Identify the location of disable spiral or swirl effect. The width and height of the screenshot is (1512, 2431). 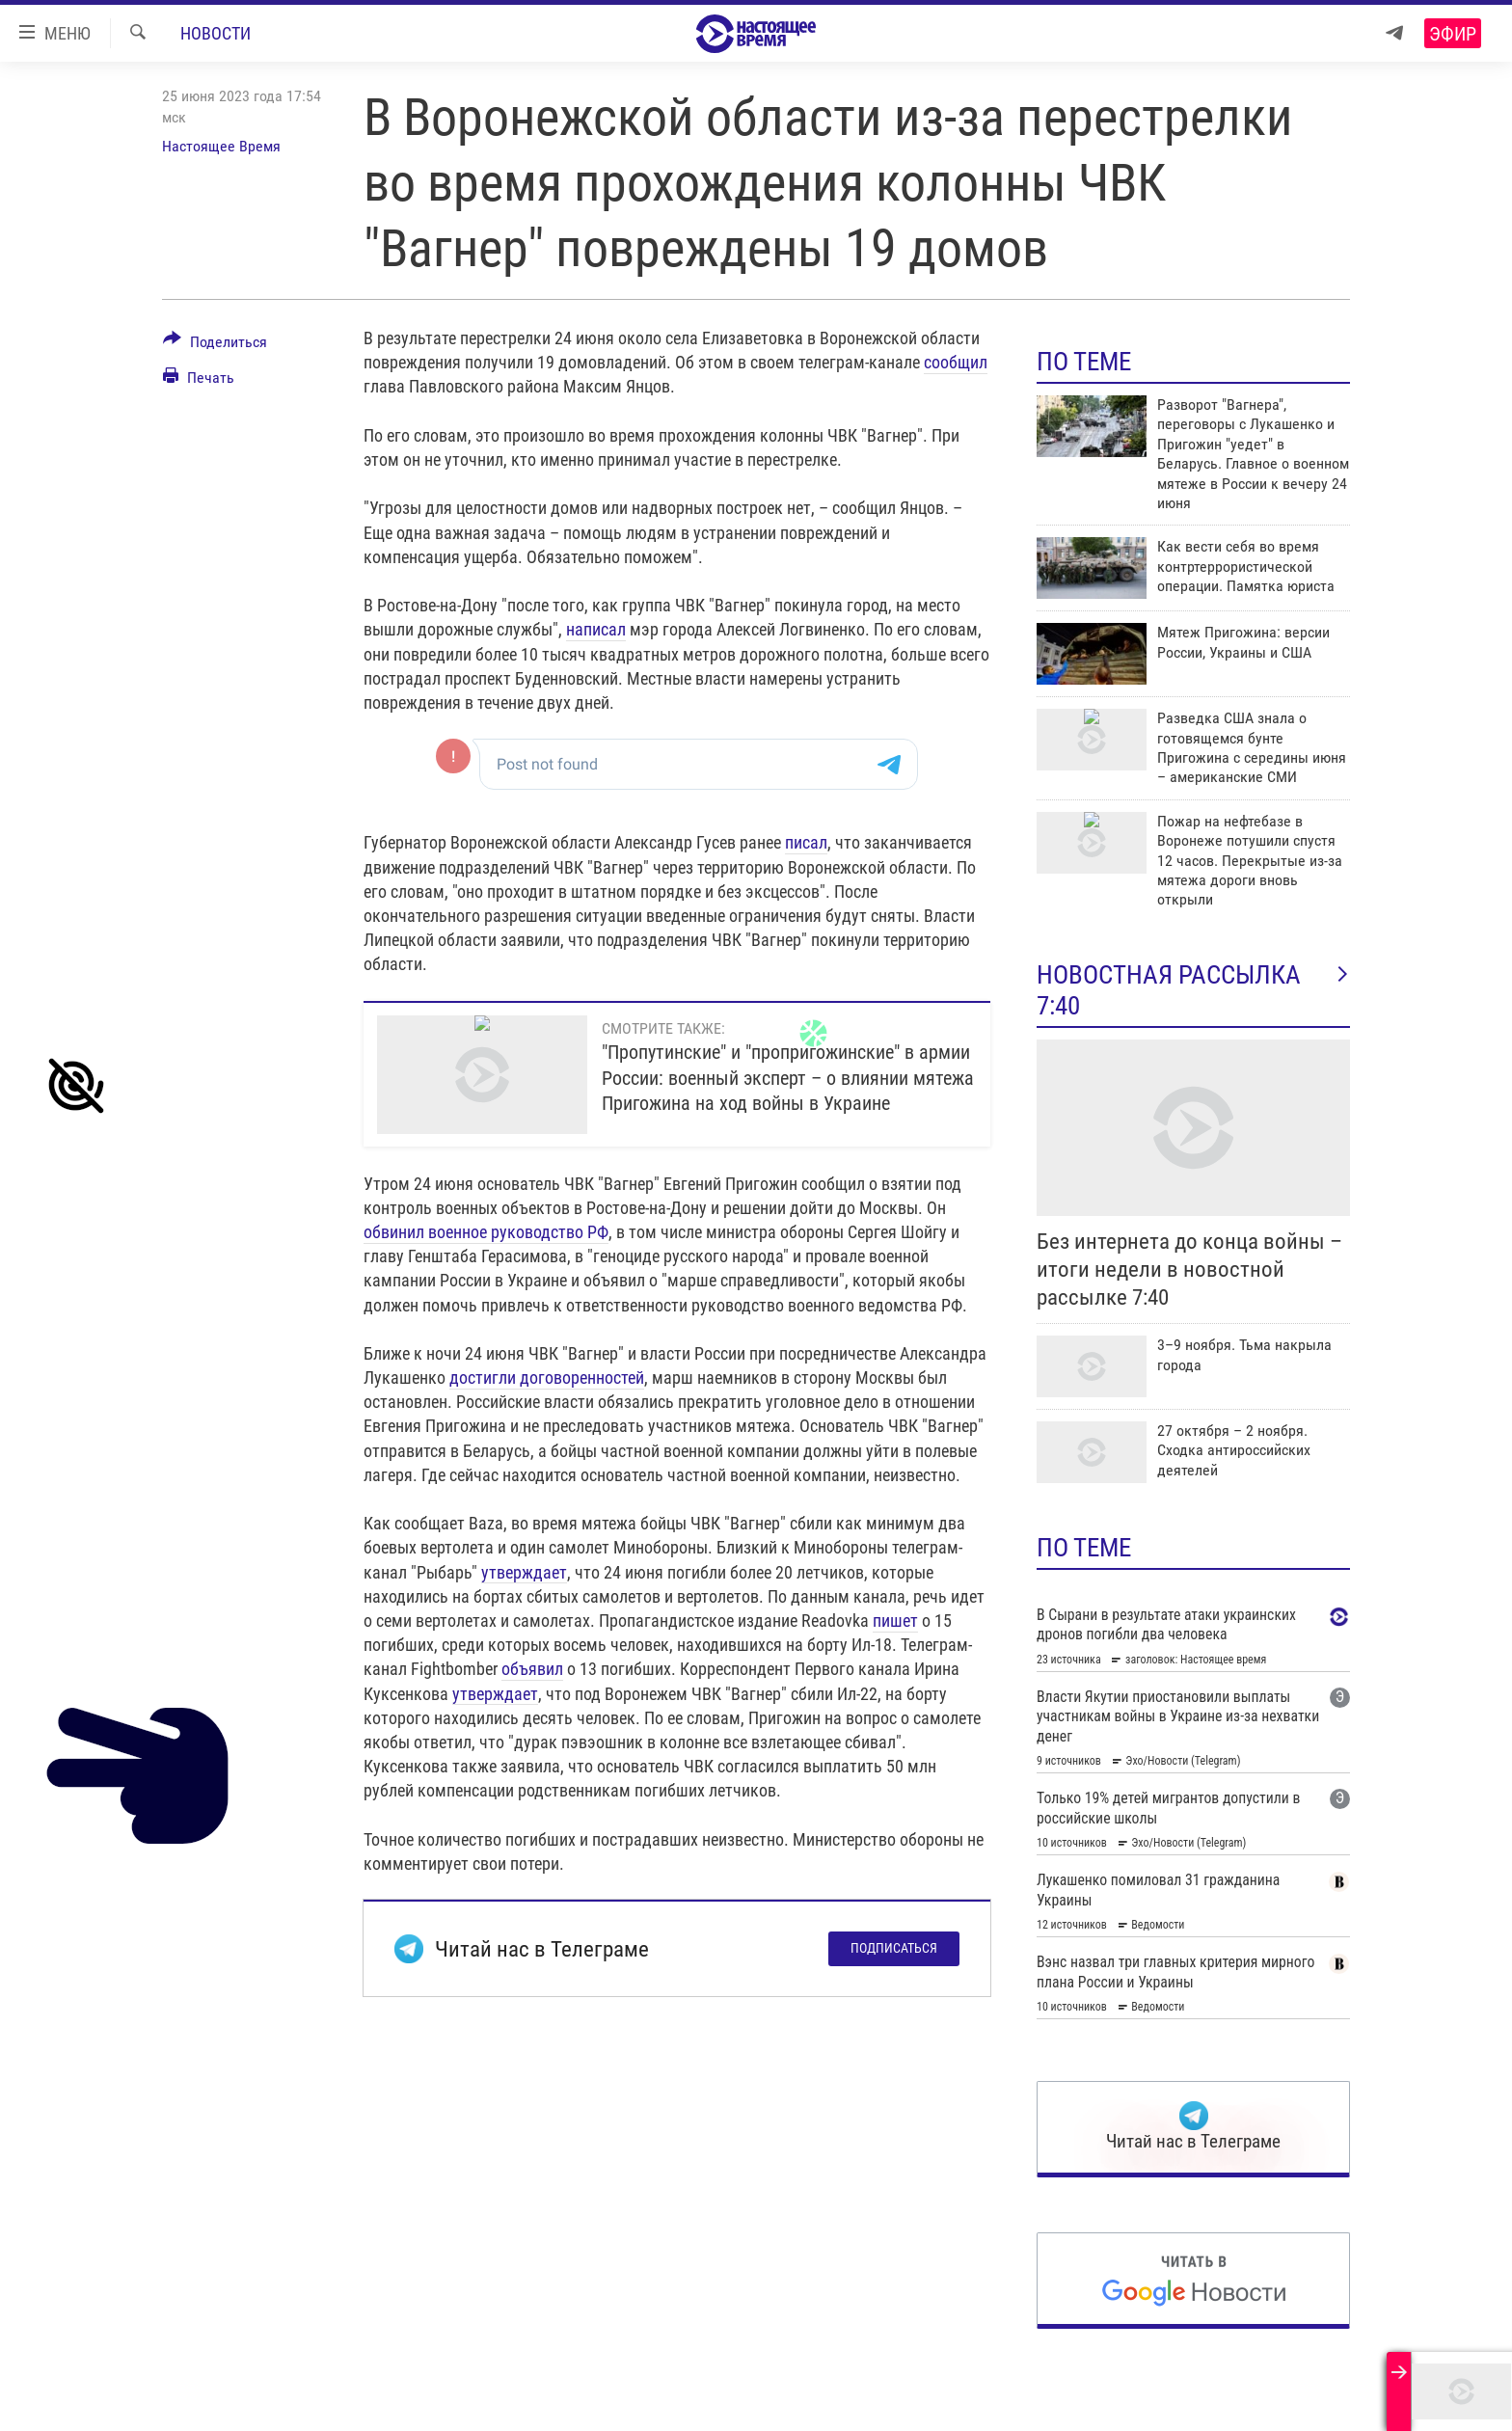
(76, 1086).